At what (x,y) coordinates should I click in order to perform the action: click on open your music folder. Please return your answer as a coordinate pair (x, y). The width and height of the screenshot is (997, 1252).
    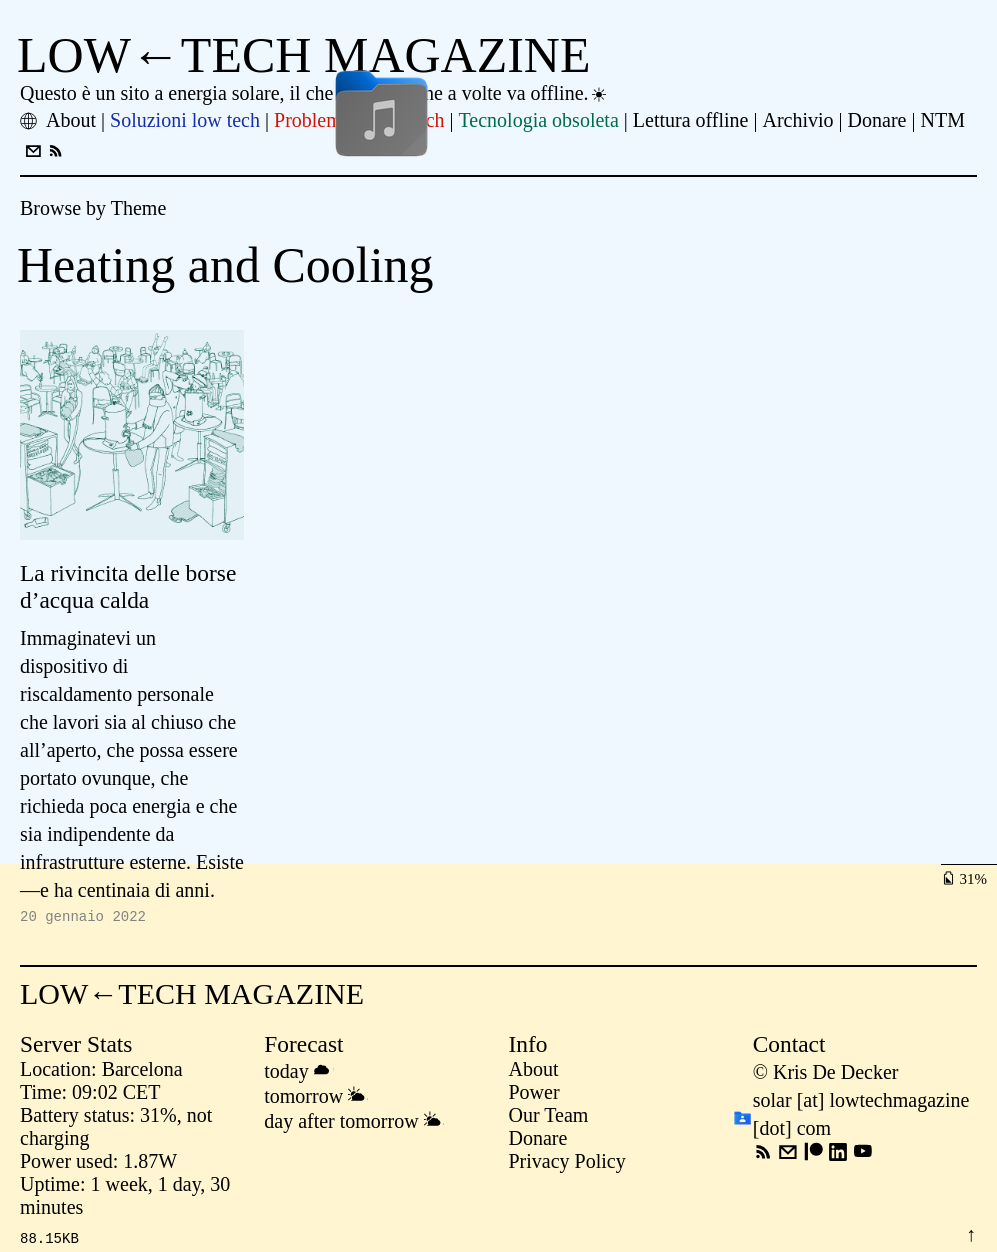
    Looking at the image, I should click on (381, 113).